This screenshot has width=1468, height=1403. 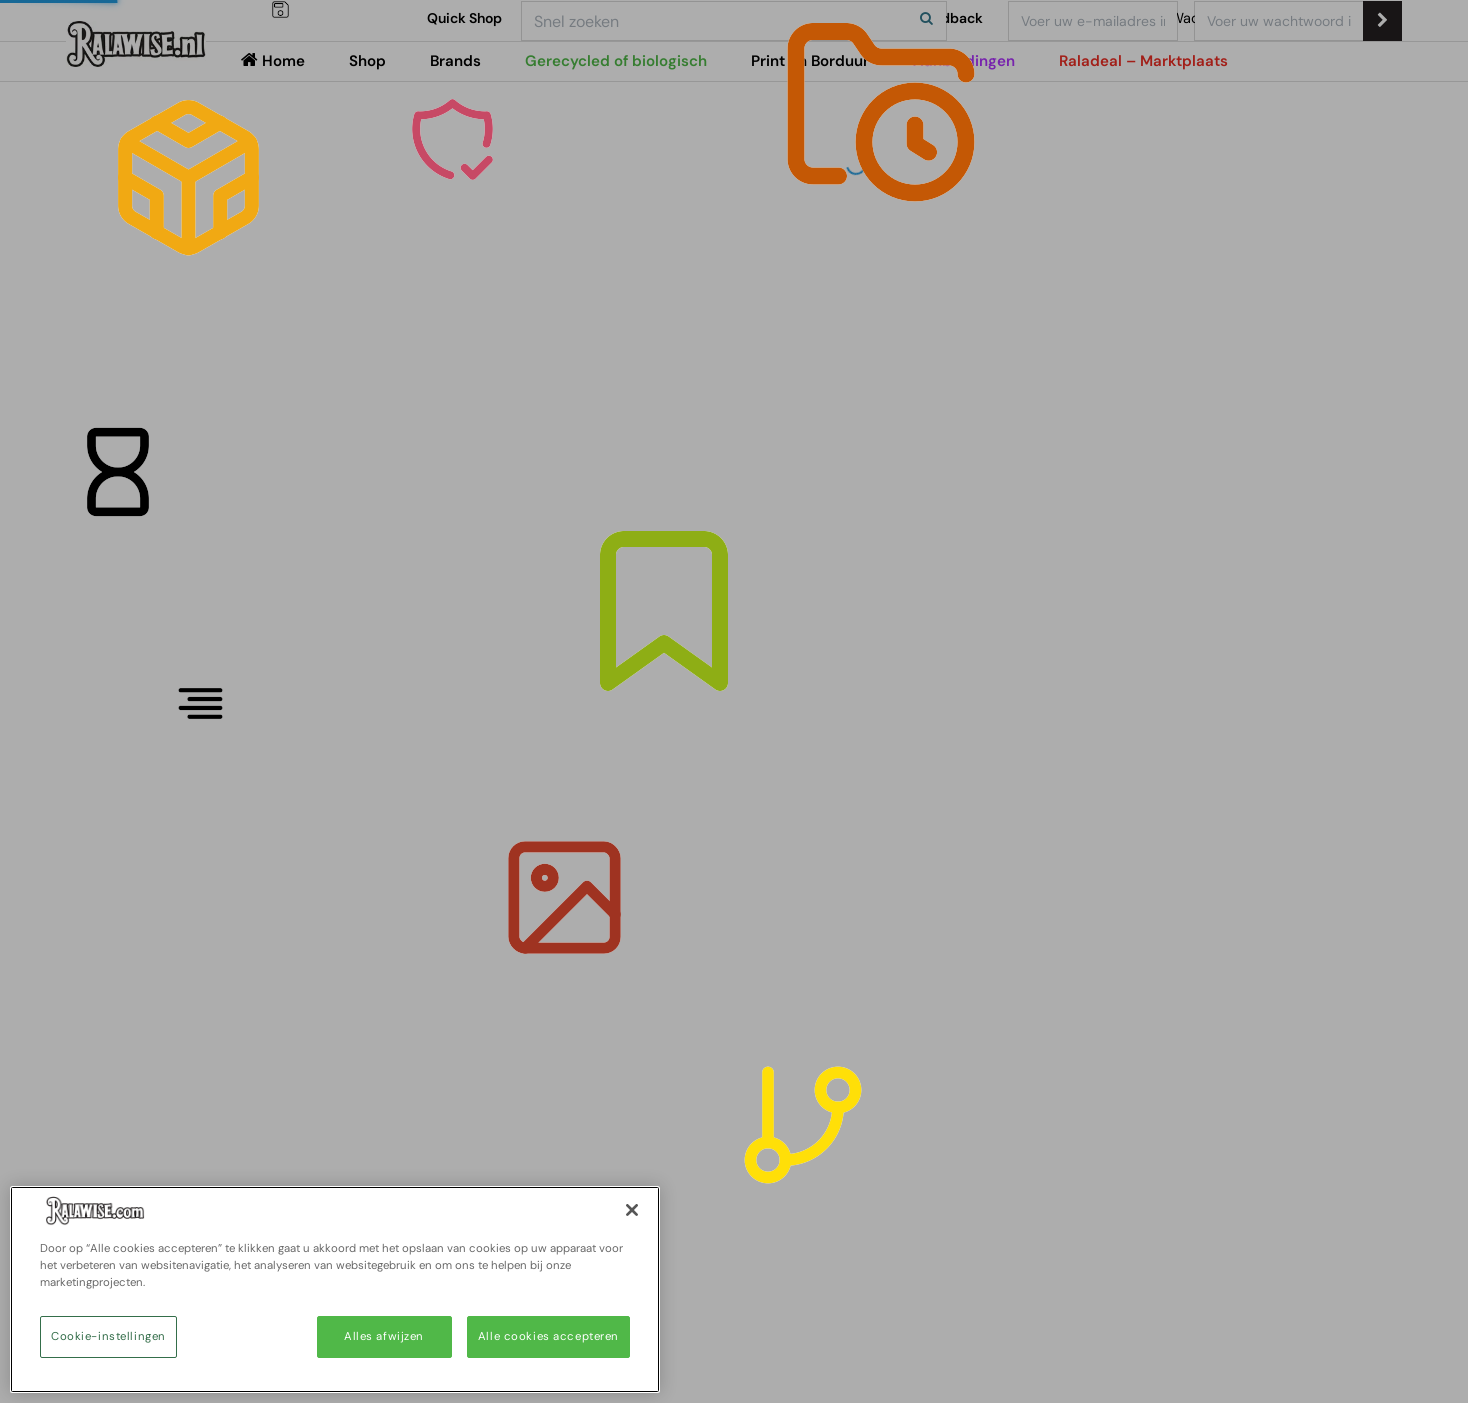 I want to click on indicates verified or secure status, so click(x=452, y=139).